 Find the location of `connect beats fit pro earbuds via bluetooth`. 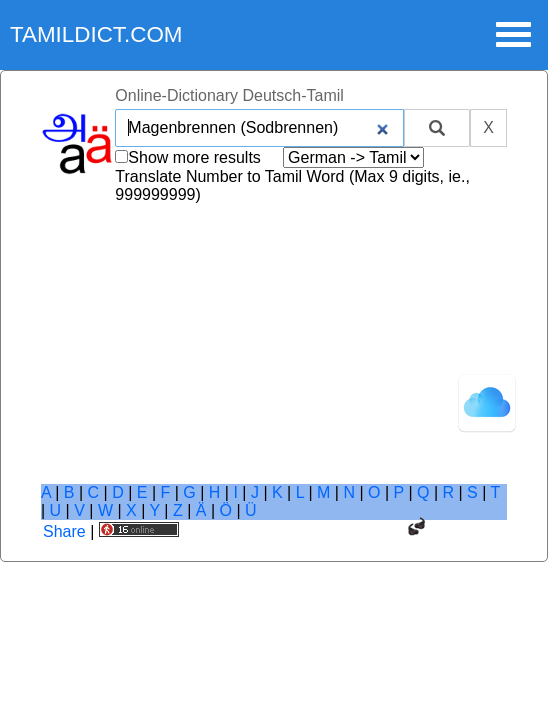

connect beats fit pro earbuds via bluetooth is located at coordinates (416, 526).